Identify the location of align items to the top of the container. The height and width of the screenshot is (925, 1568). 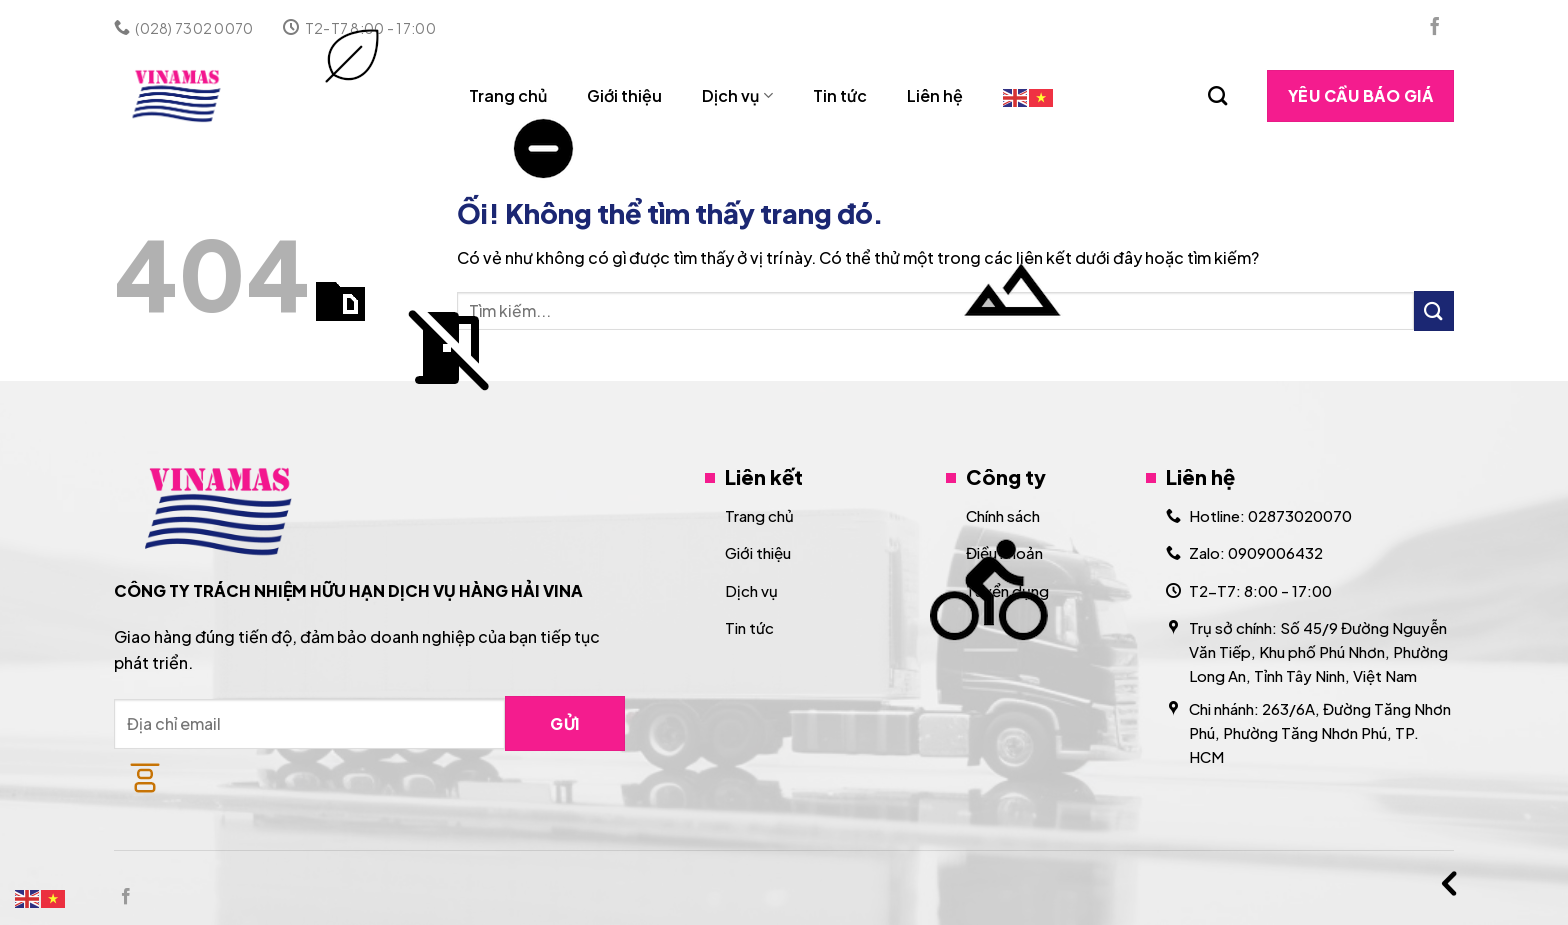
(145, 778).